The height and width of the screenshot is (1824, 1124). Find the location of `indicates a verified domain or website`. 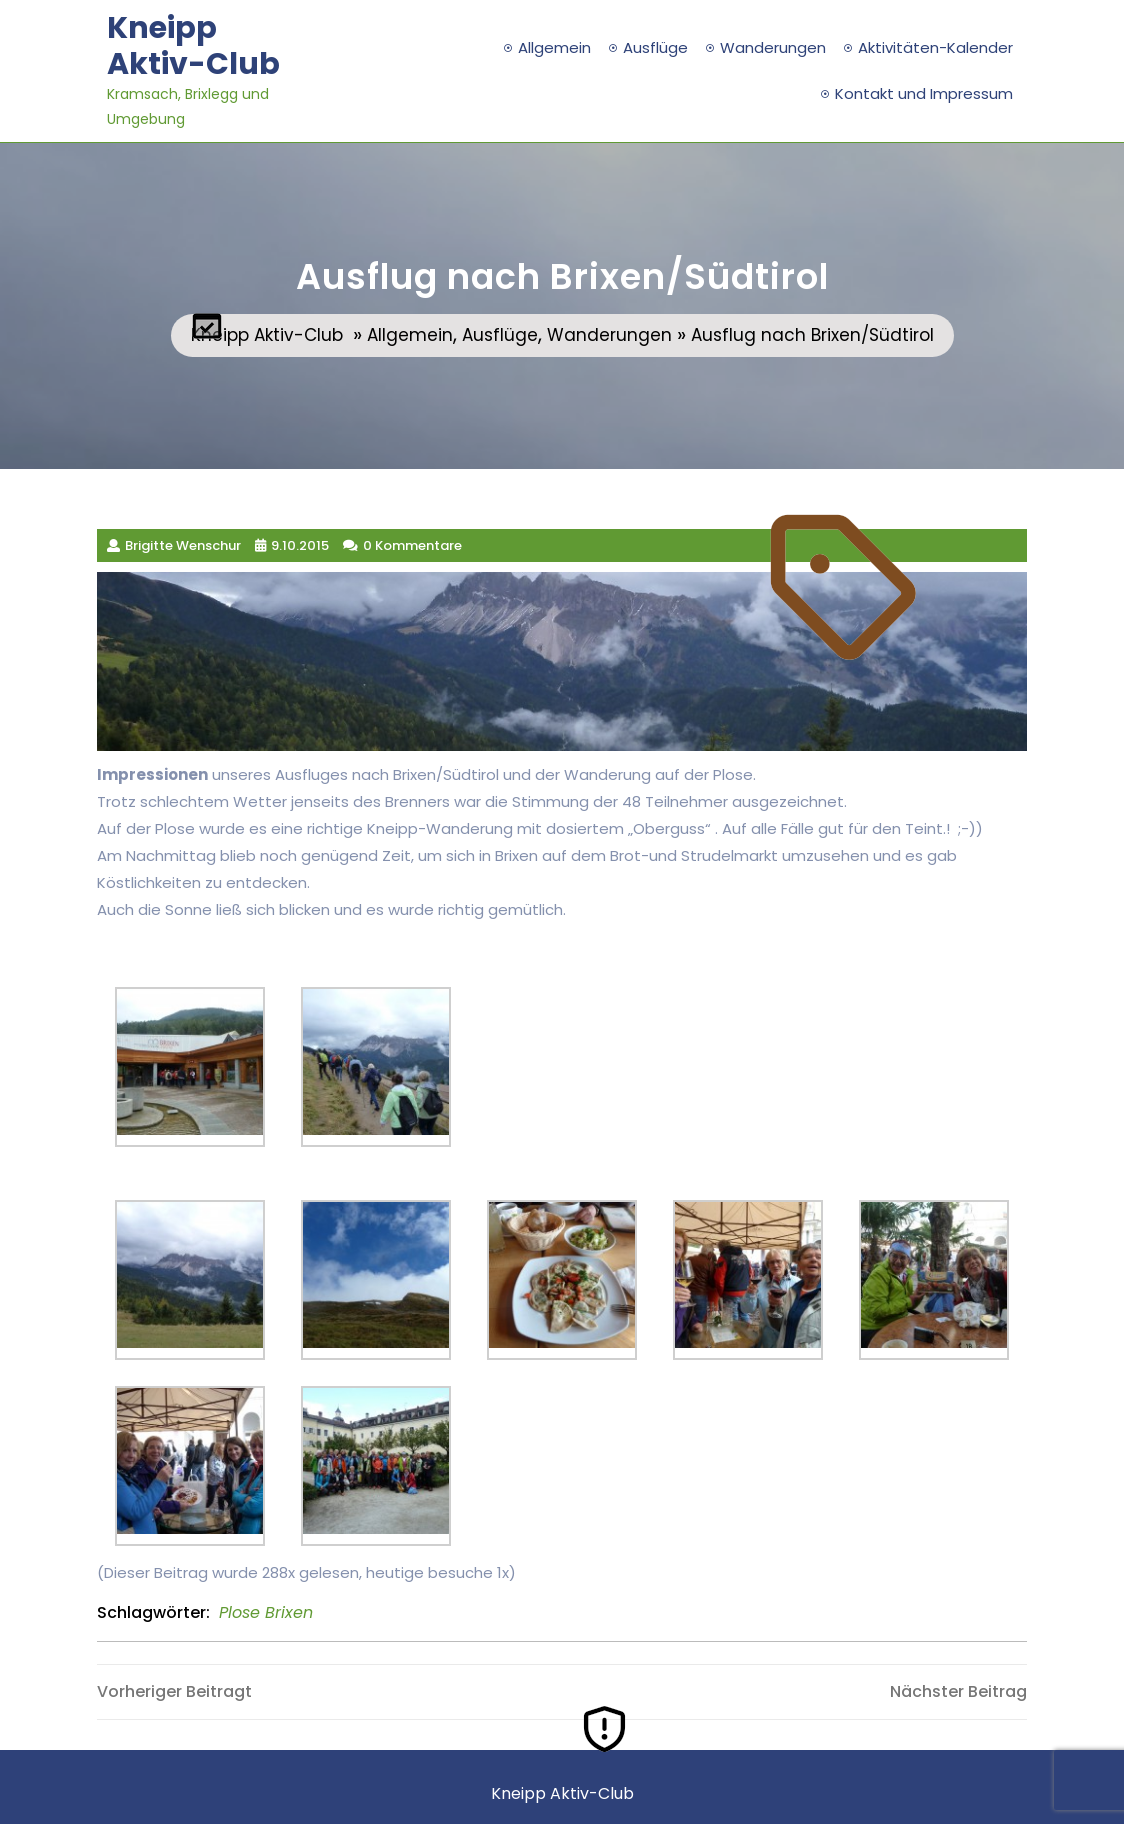

indicates a verified domain or website is located at coordinates (207, 326).